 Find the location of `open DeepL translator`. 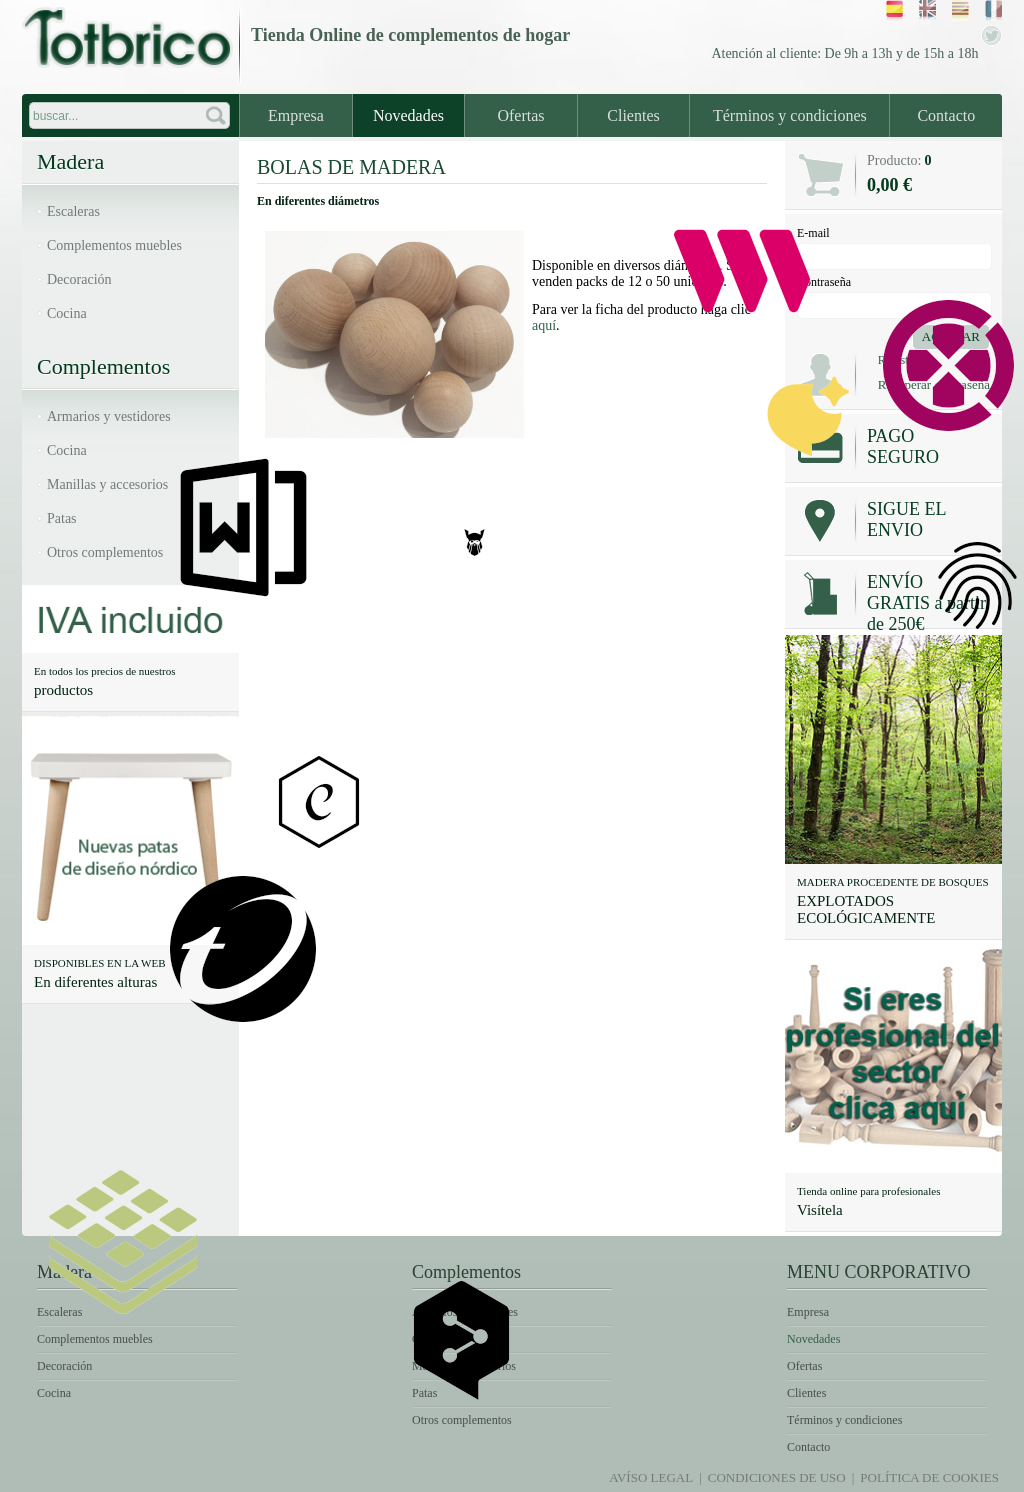

open DeepL translator is located at coordinates (461, 1340).